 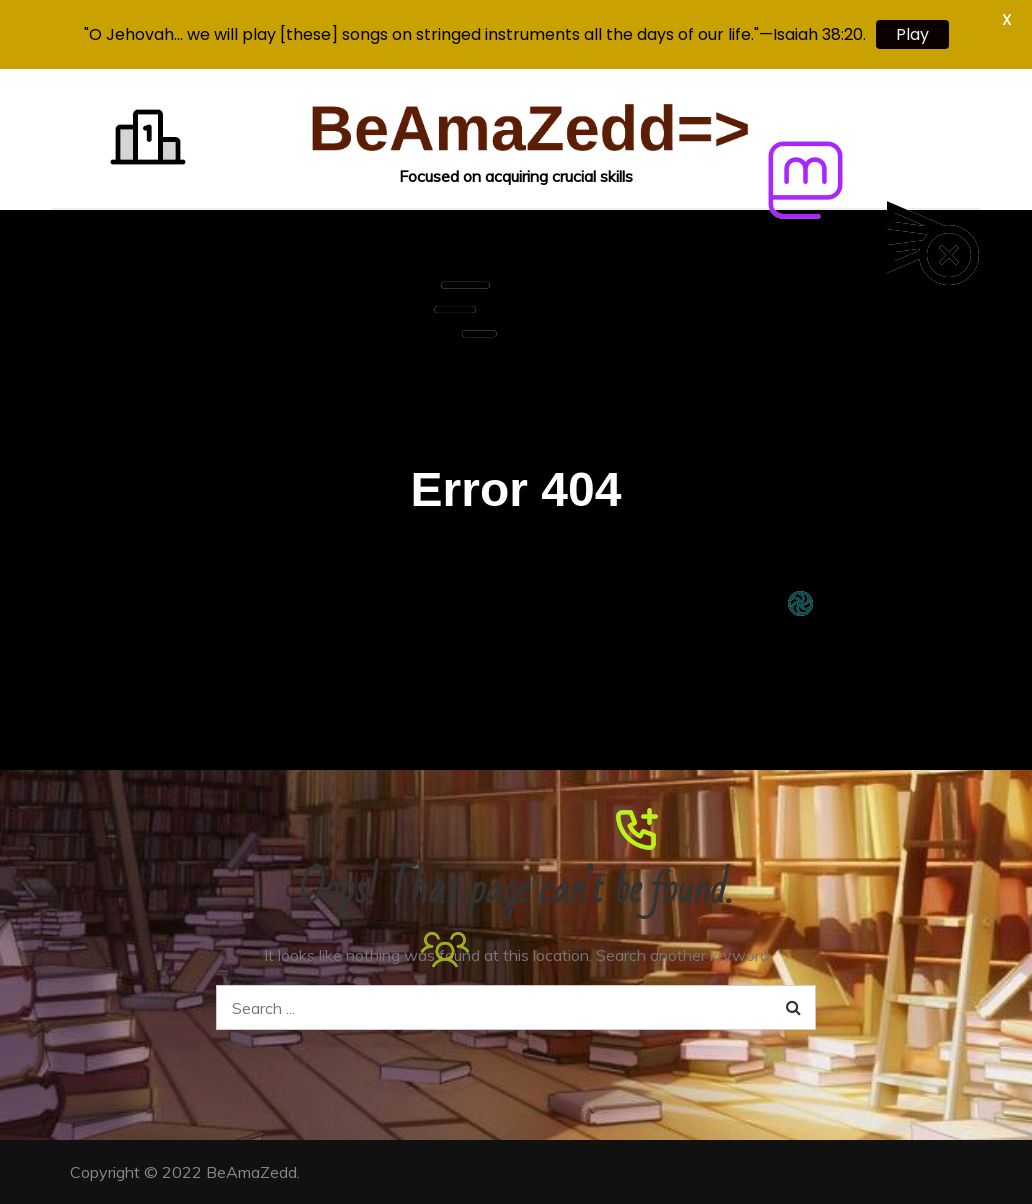 What do you see at coordinates (805, 178) in the screenshot?
I see `open mastodon app` at bounding box center [805, 178].